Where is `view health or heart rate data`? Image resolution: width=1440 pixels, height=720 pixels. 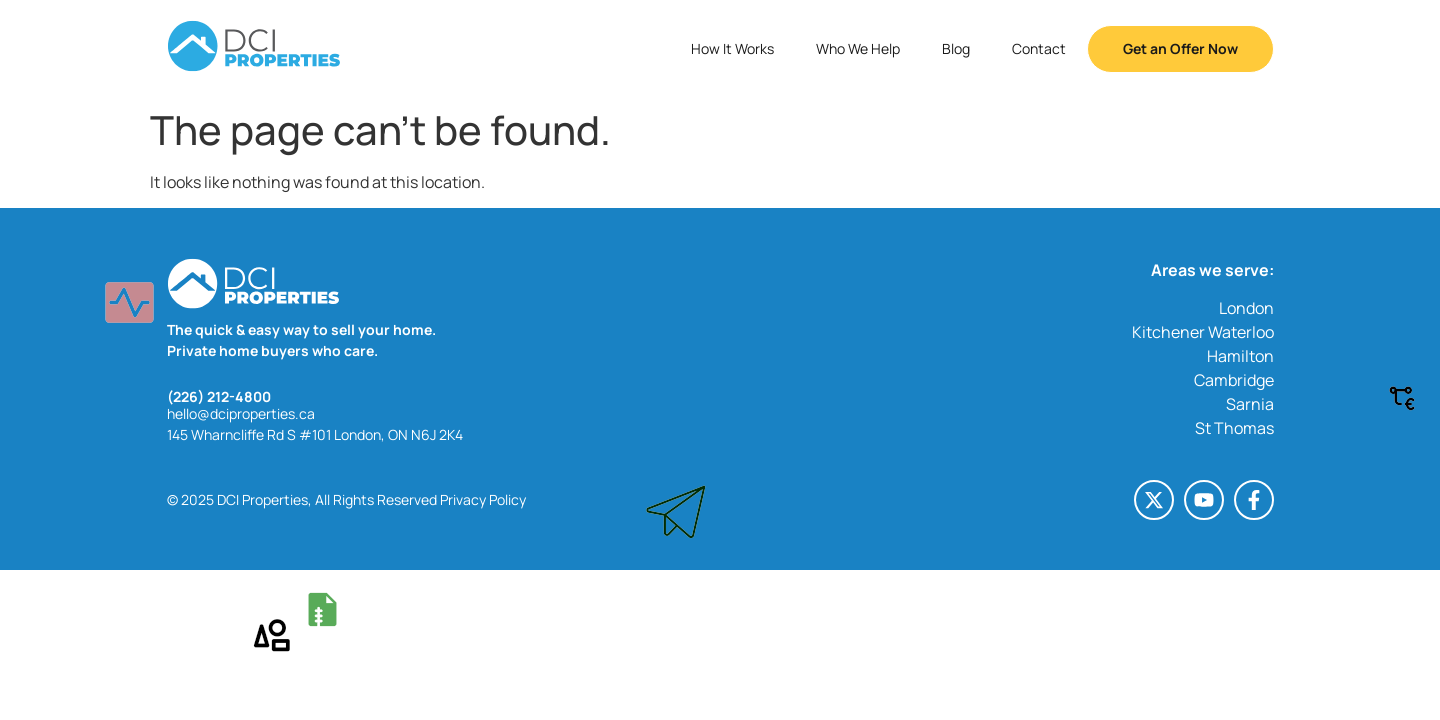 view health or heart rate data is located at coordinates (129, 302).